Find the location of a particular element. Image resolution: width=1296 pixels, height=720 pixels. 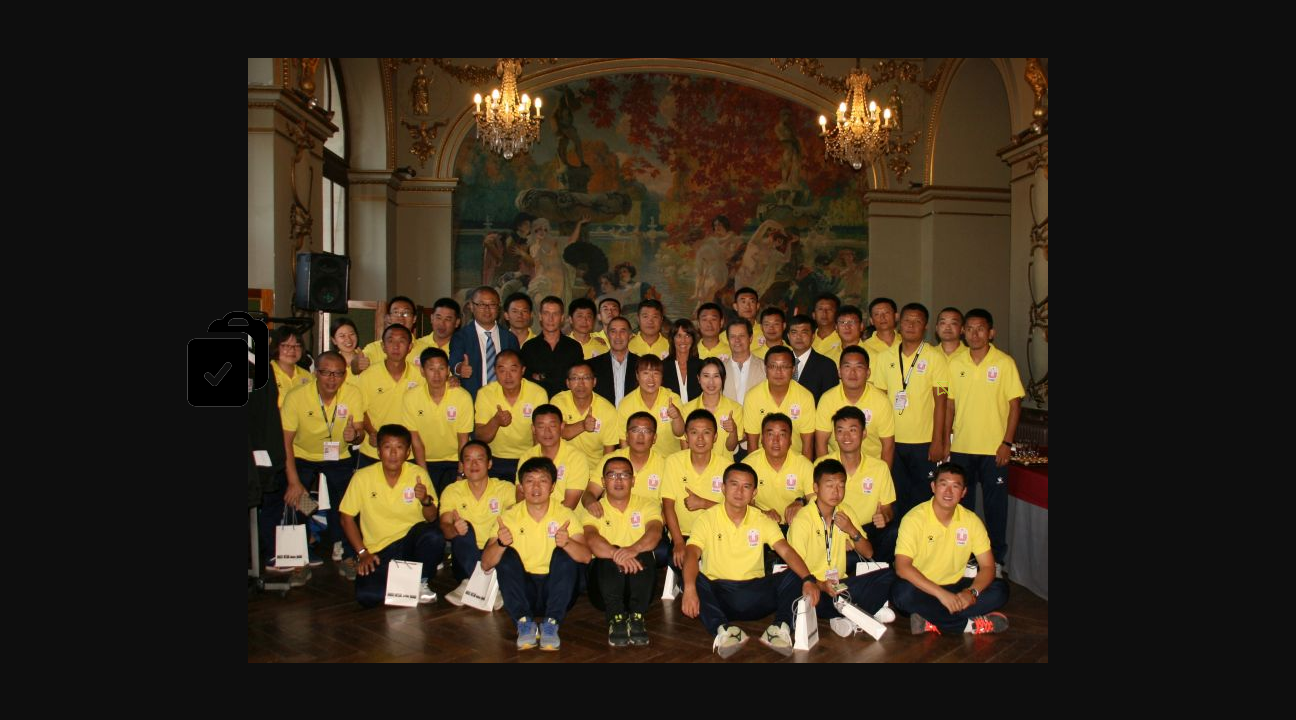

mark task or document as complete is located at coordinates (228, 359).